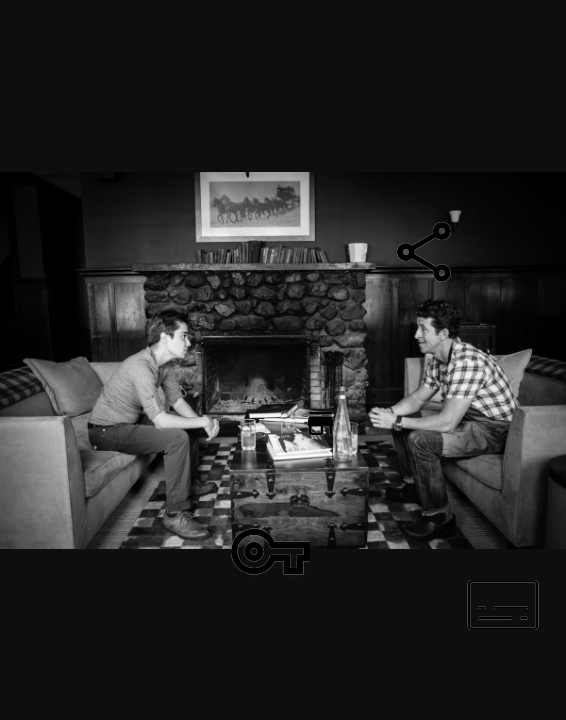 This screenshot has height=720, width=566. I want to click on share content with others, so click(424, 252).